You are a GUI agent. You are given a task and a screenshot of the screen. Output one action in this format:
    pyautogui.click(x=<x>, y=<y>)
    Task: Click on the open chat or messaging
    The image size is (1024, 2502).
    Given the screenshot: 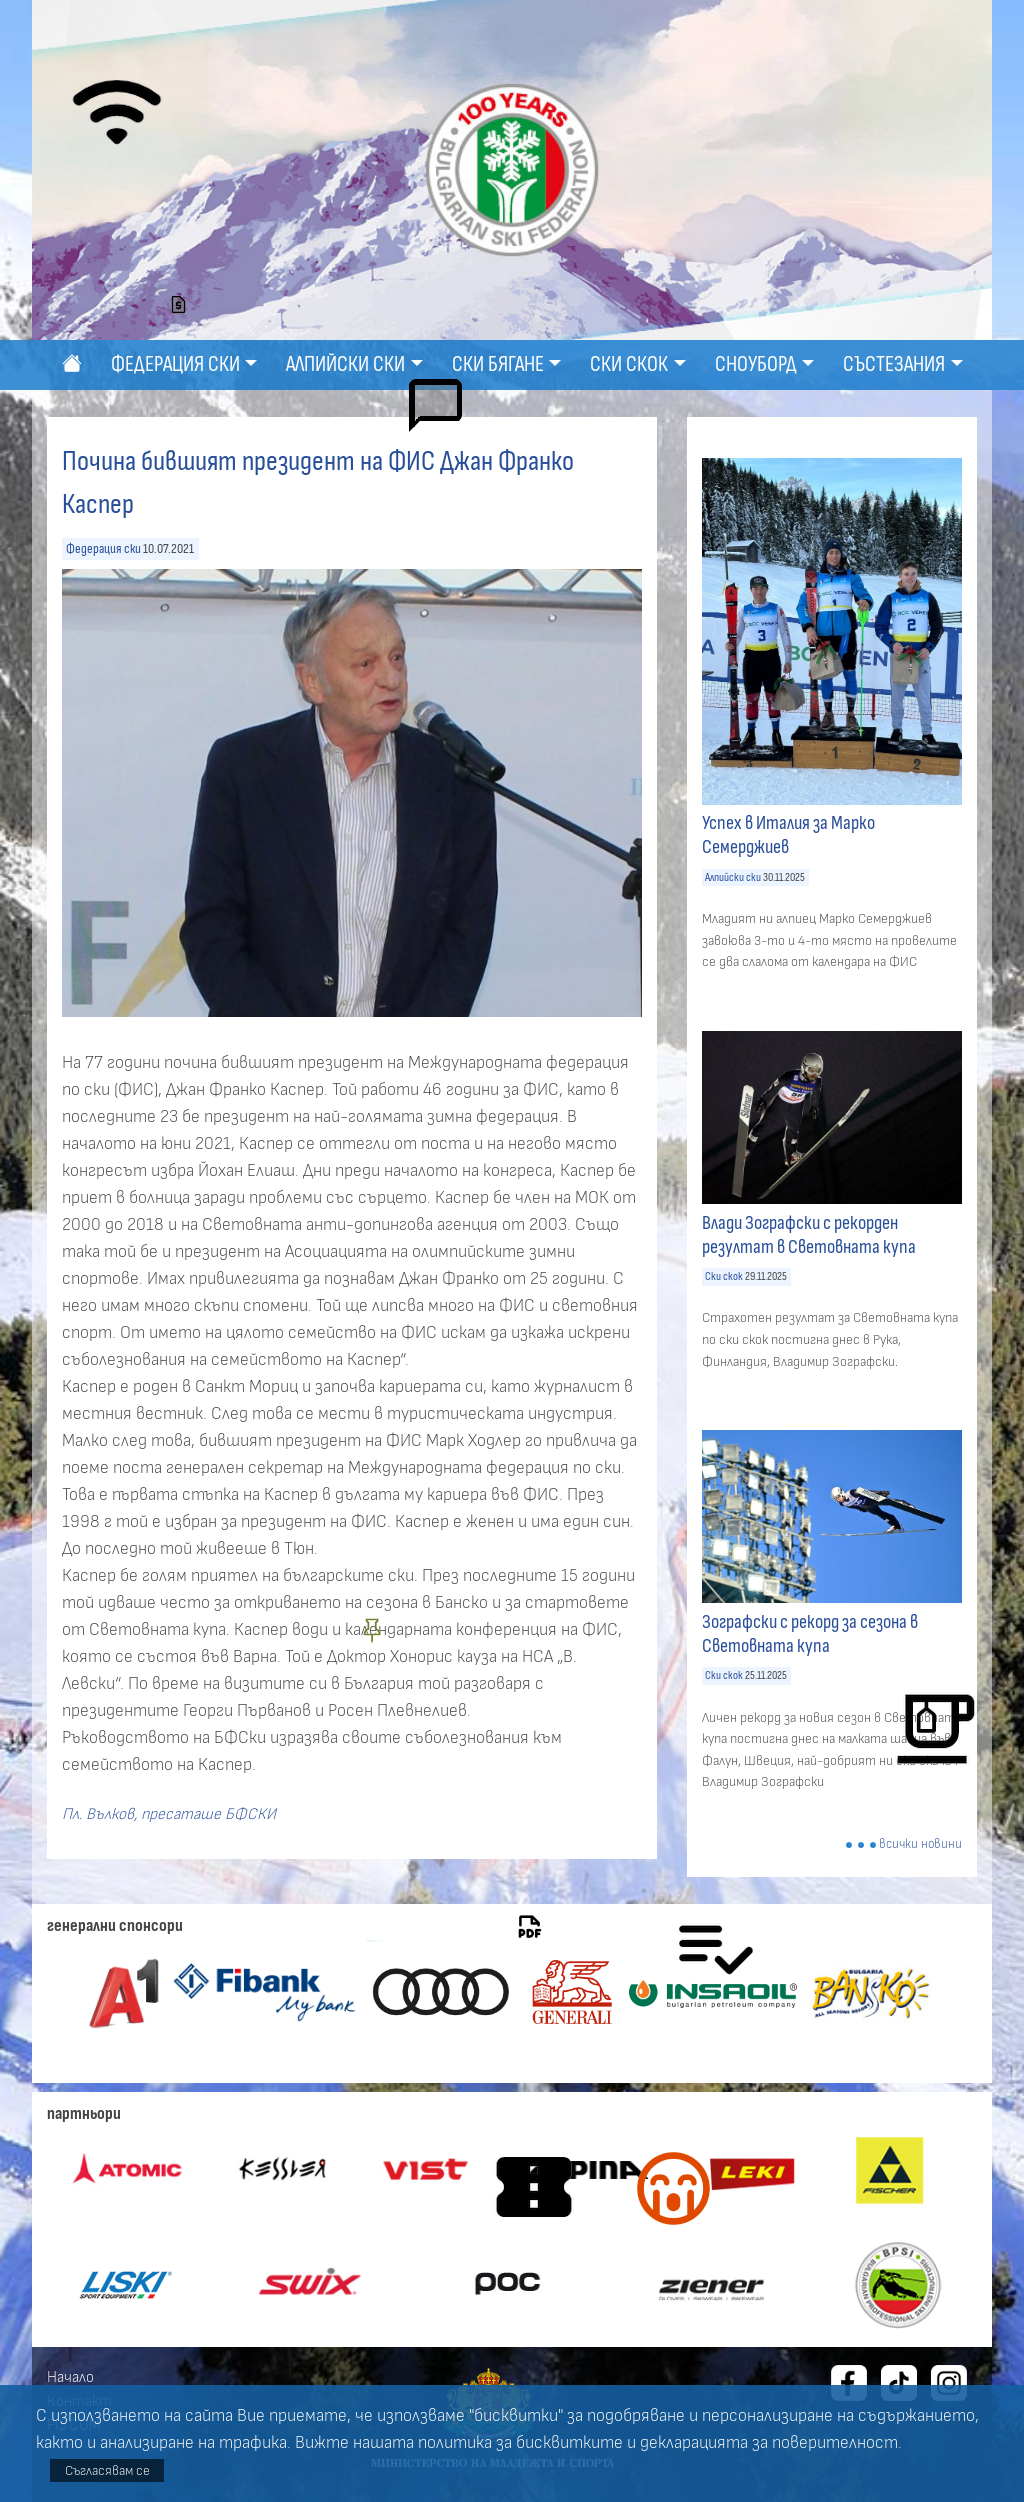 What is the action you would take?
    pyautogui.click(x=435, y=405)
    